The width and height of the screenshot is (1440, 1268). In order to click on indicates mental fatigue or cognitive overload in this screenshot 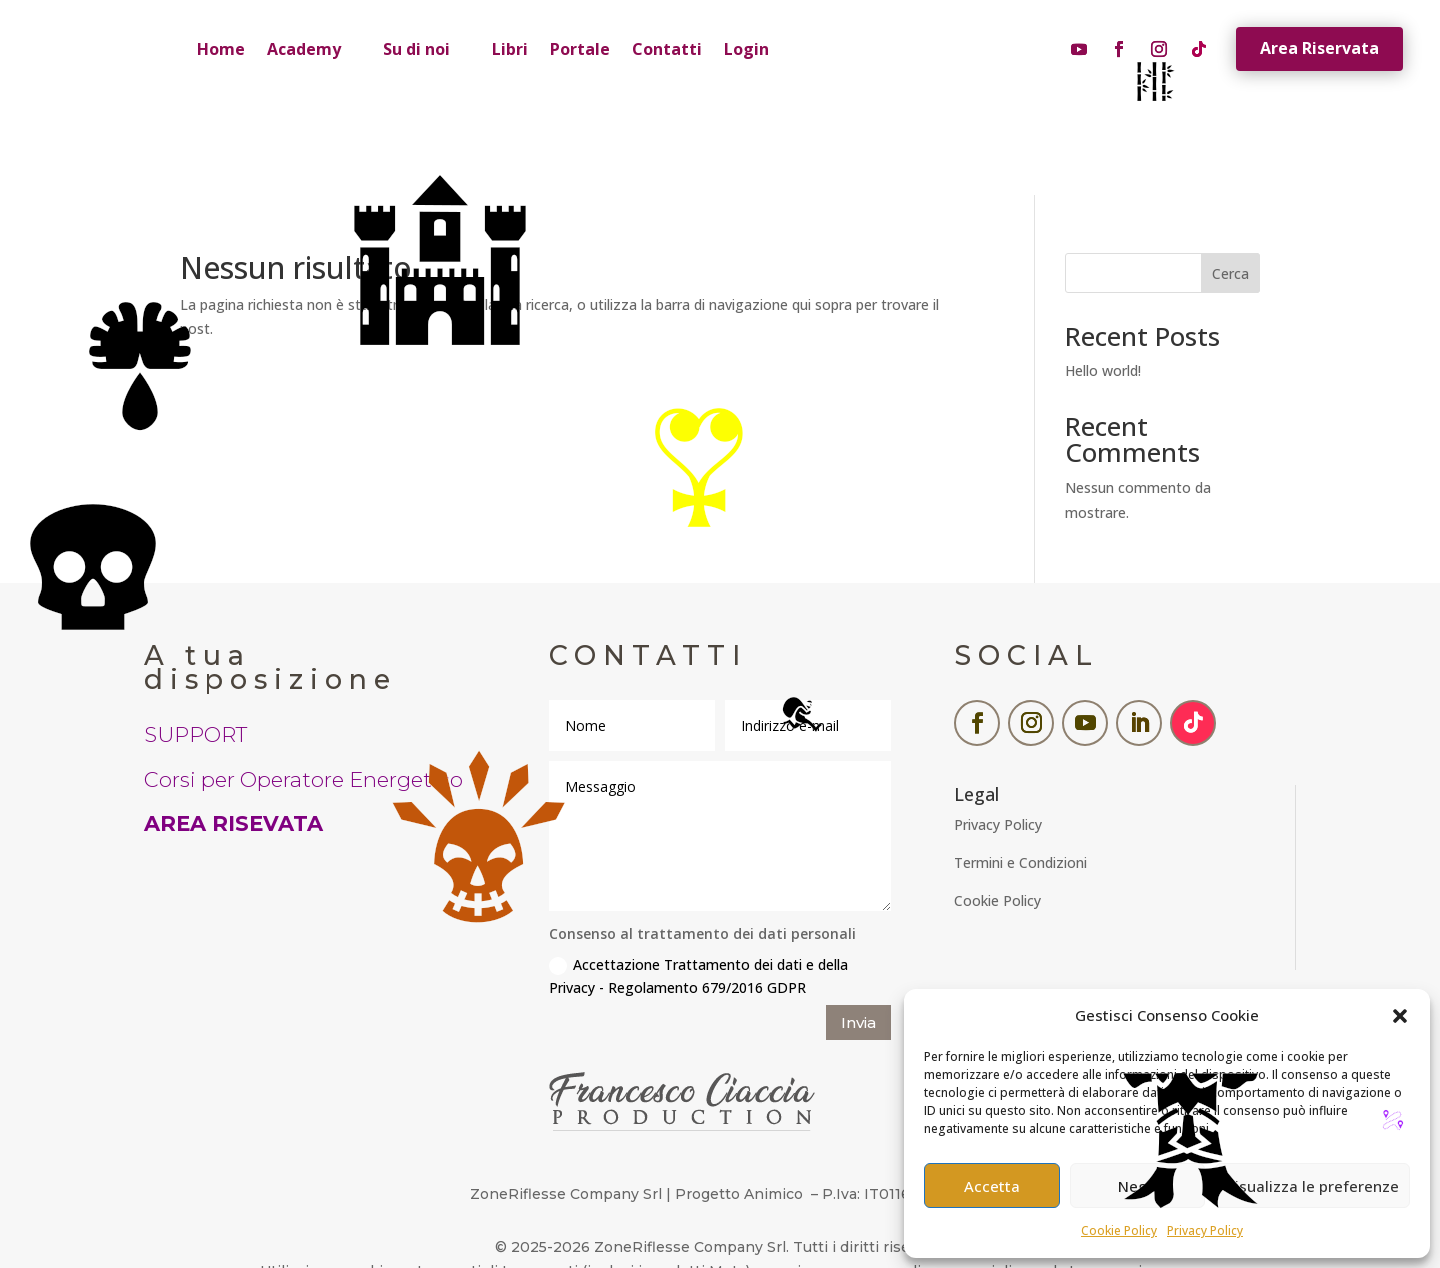, I will do `click(140, 368)`.